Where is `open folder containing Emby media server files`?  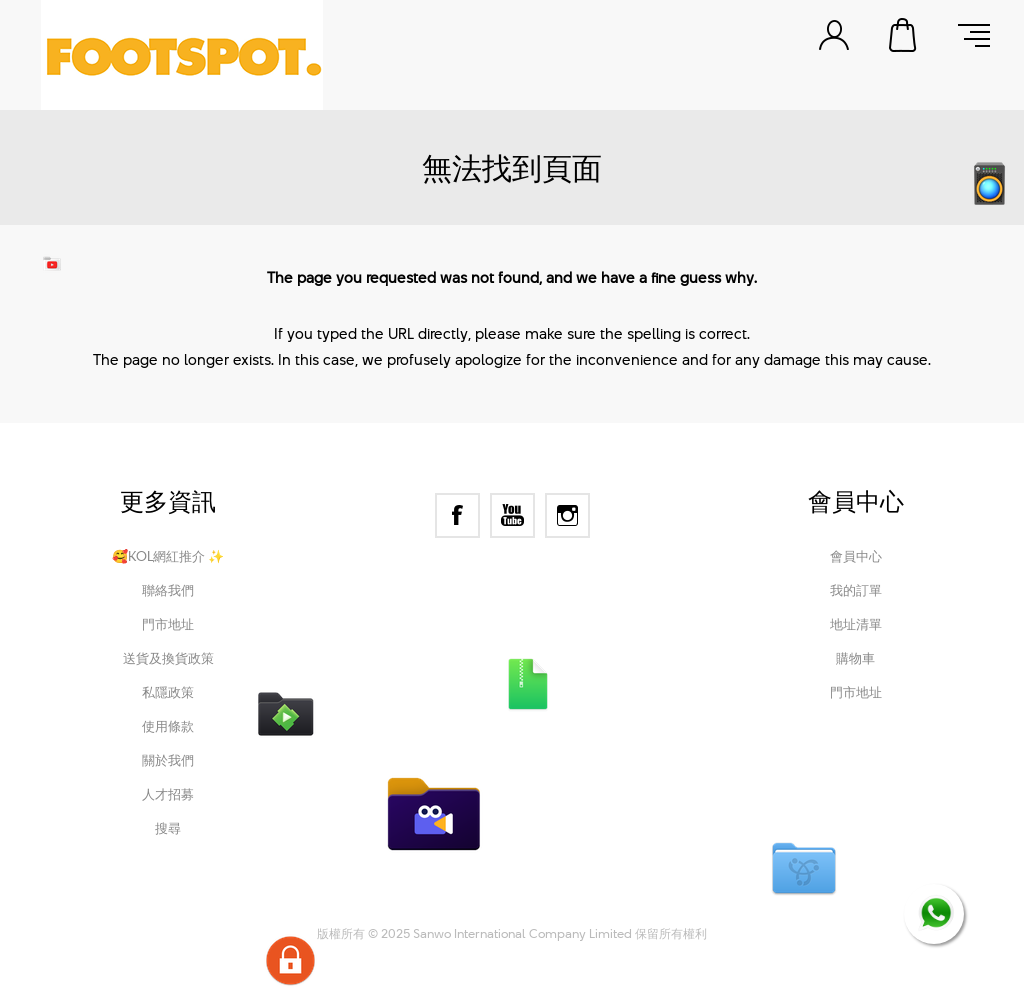 open folder containing Emby media server files is located at coordinates (285, 715).